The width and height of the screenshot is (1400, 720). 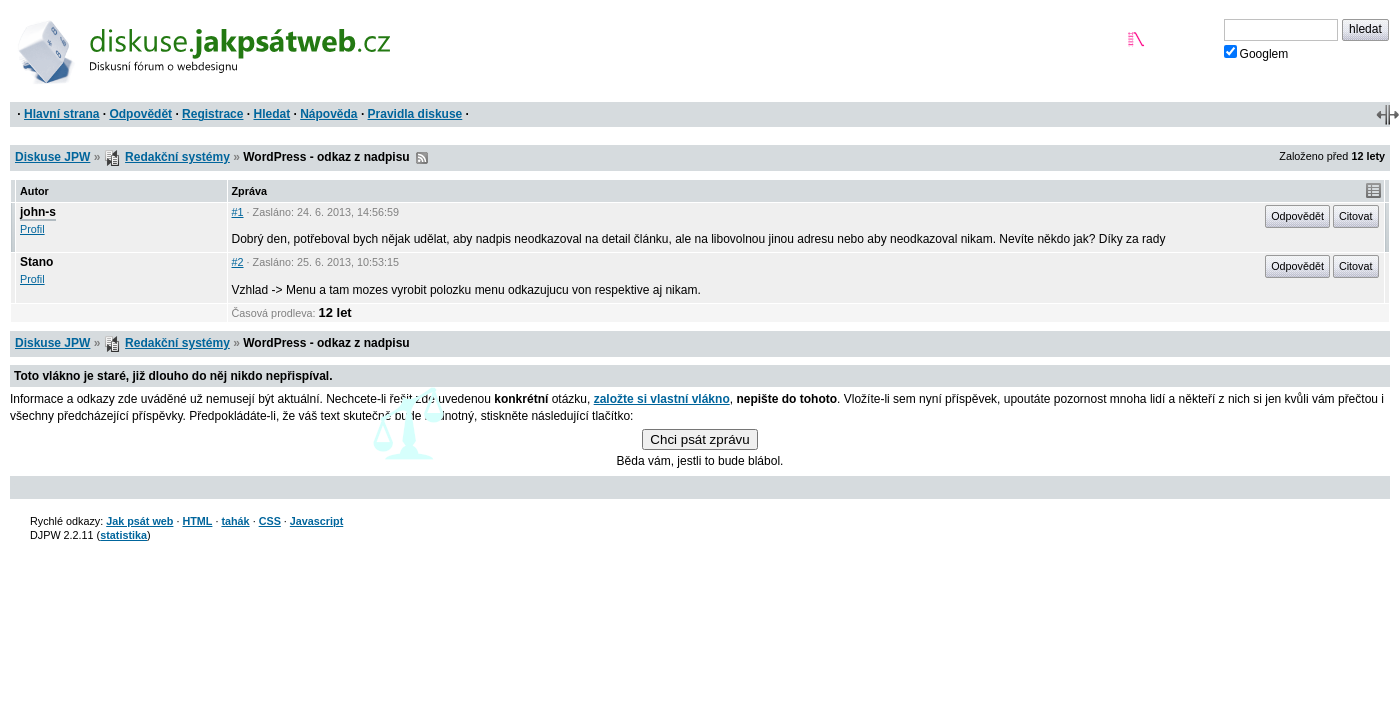 I want to click on access playground or kids' play area, so click(x=1136, y=38).